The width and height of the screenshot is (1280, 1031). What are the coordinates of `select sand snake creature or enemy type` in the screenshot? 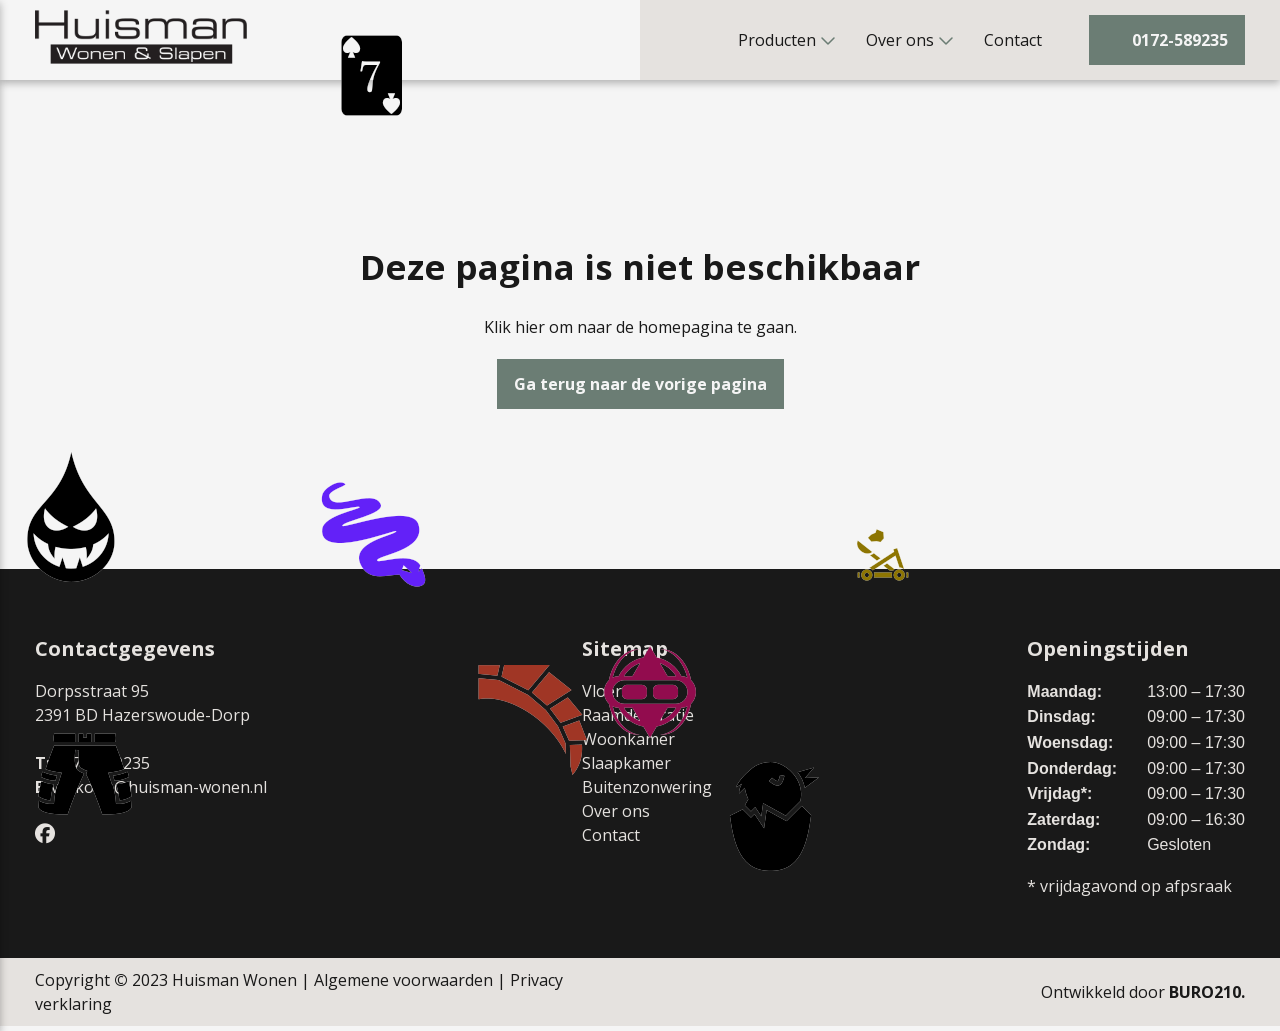 It's located at (373, 534).